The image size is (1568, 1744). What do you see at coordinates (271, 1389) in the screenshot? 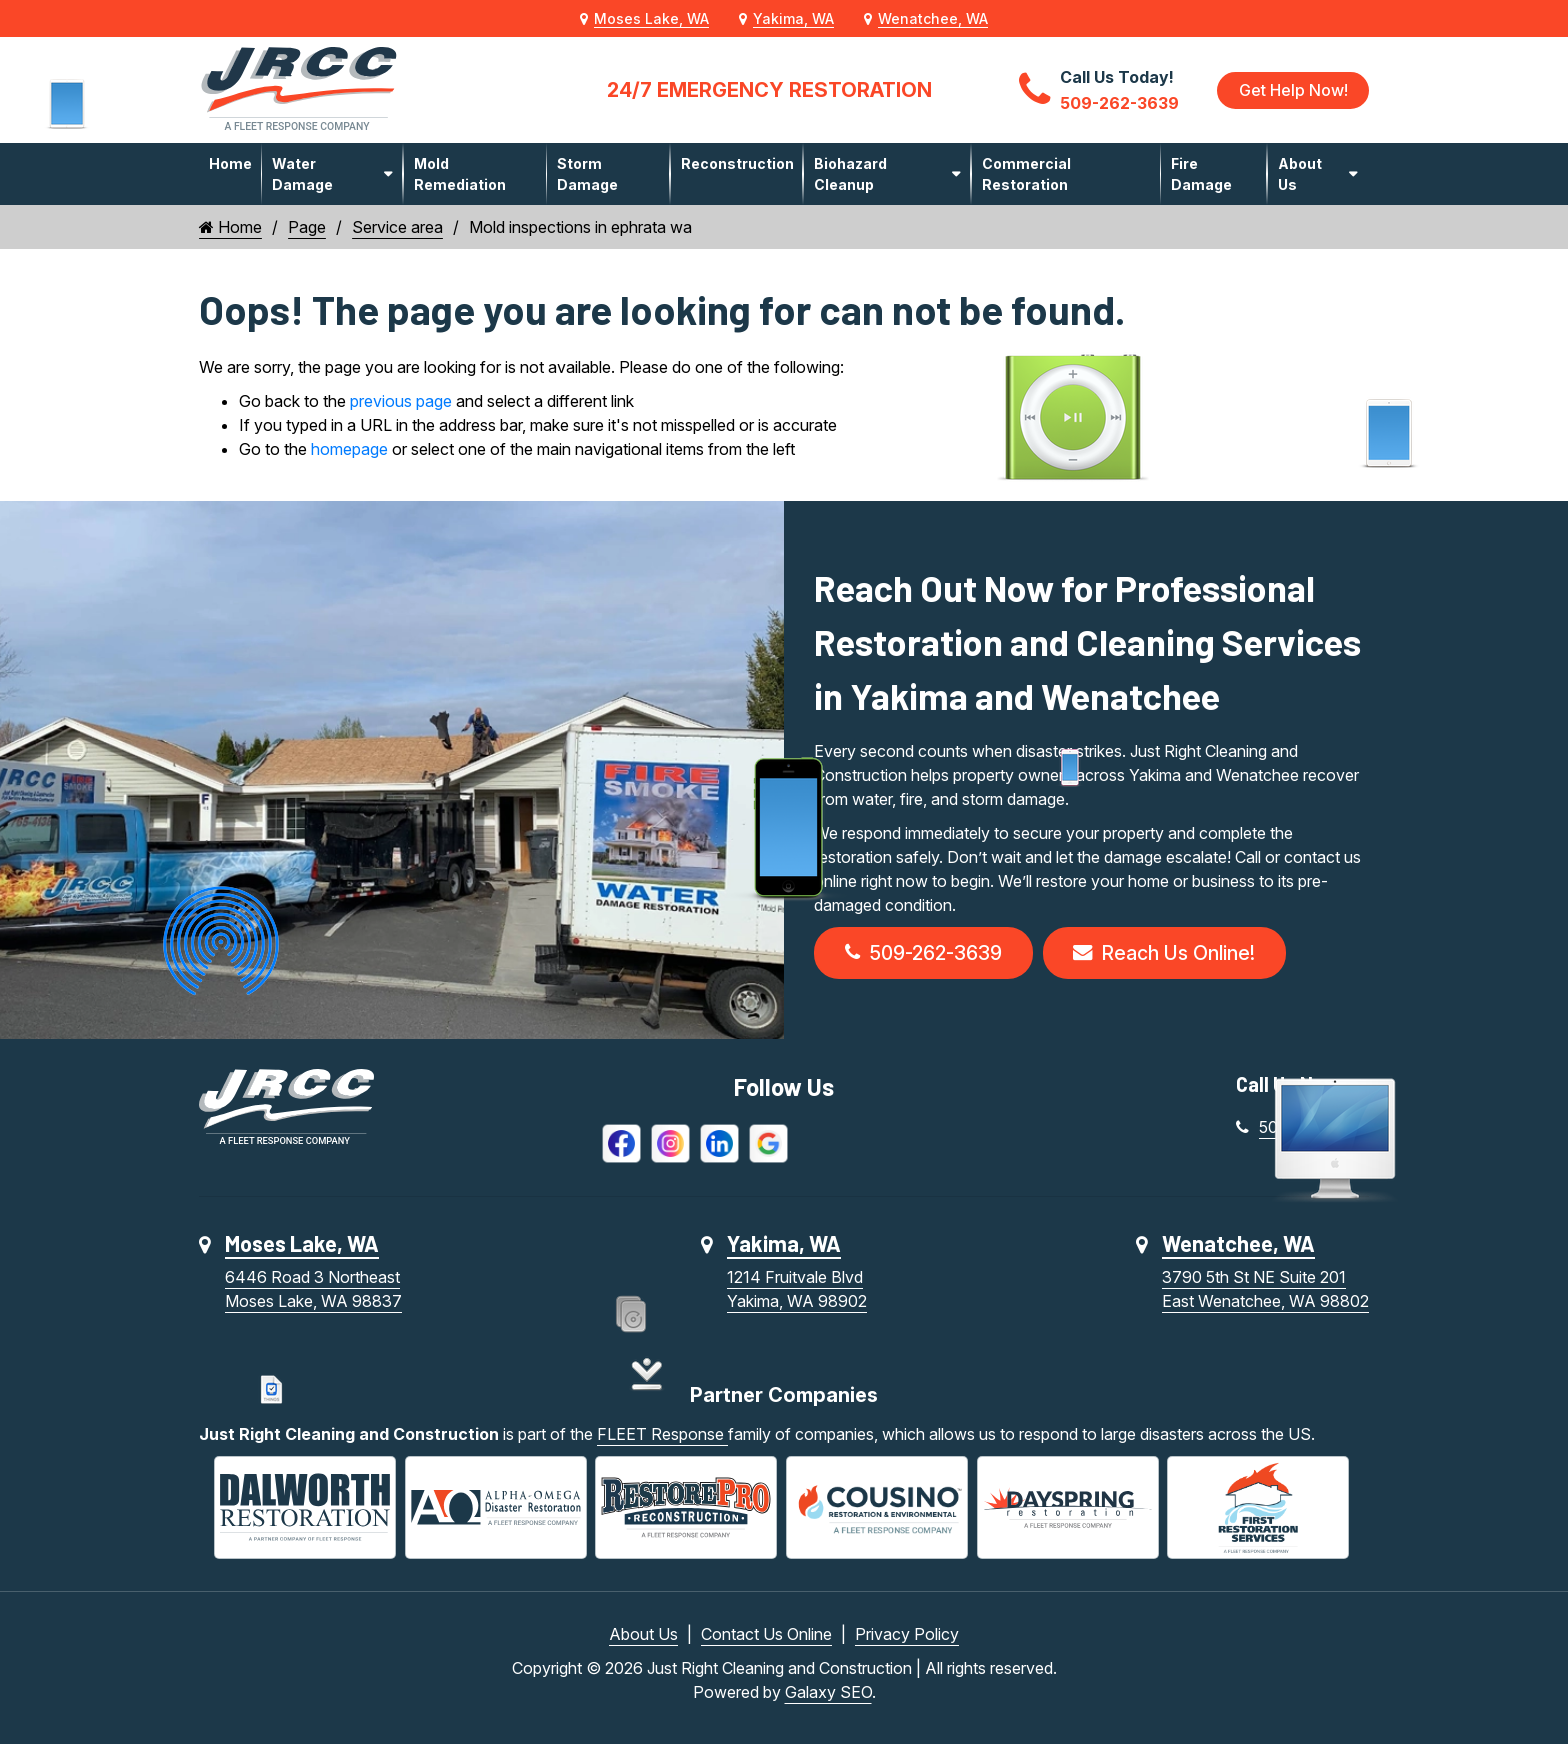
I see `things 3 database file or backup` at bounding box center [271, 1389].